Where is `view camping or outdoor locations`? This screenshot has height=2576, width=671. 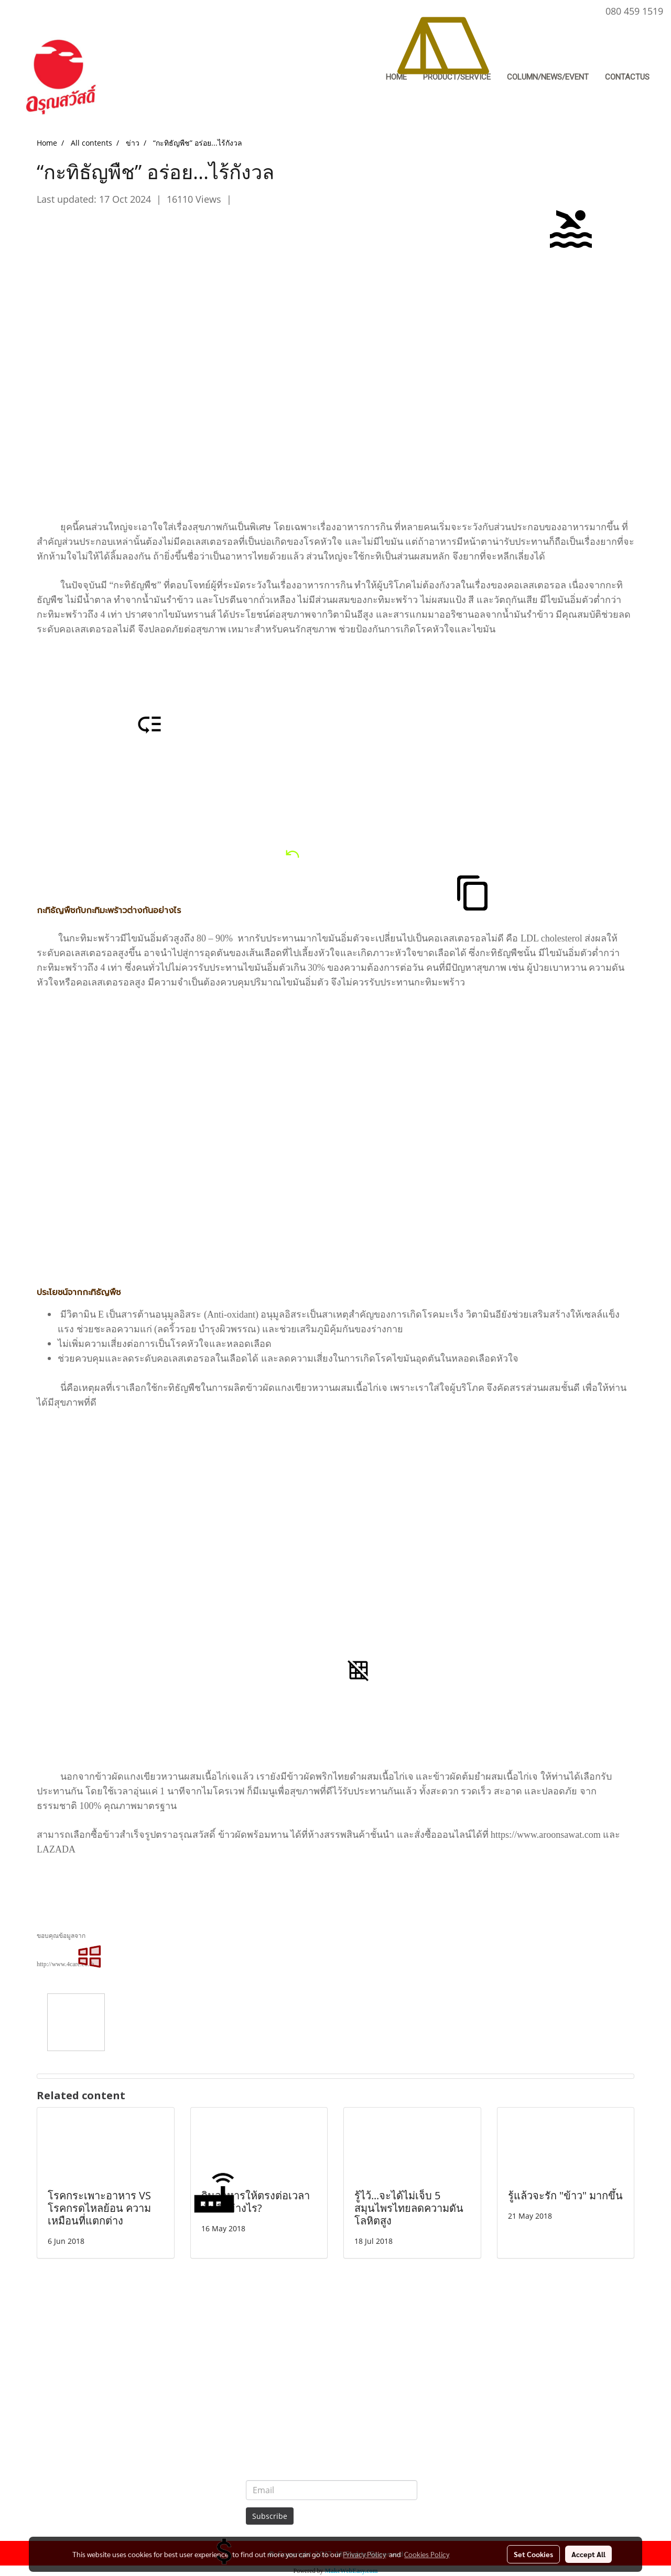 view camping or outdoor locations is located at coordinates (443, 48).